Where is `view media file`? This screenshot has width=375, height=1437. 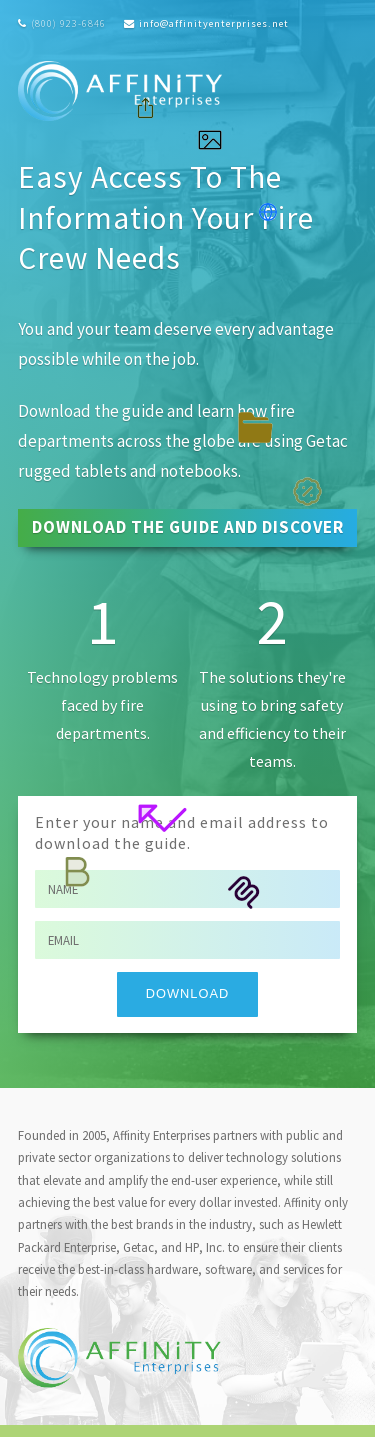 view media file is located at coordinates (210, 140).